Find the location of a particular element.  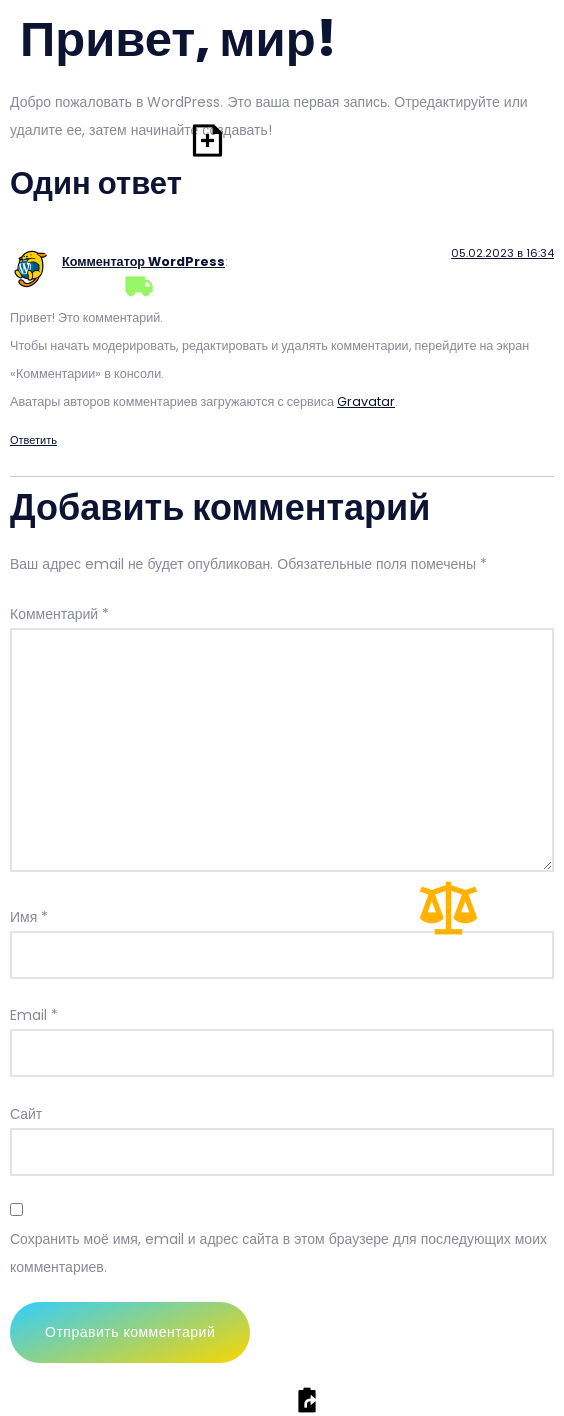

track your delivery or shipment is located at coordinates (139, 285).